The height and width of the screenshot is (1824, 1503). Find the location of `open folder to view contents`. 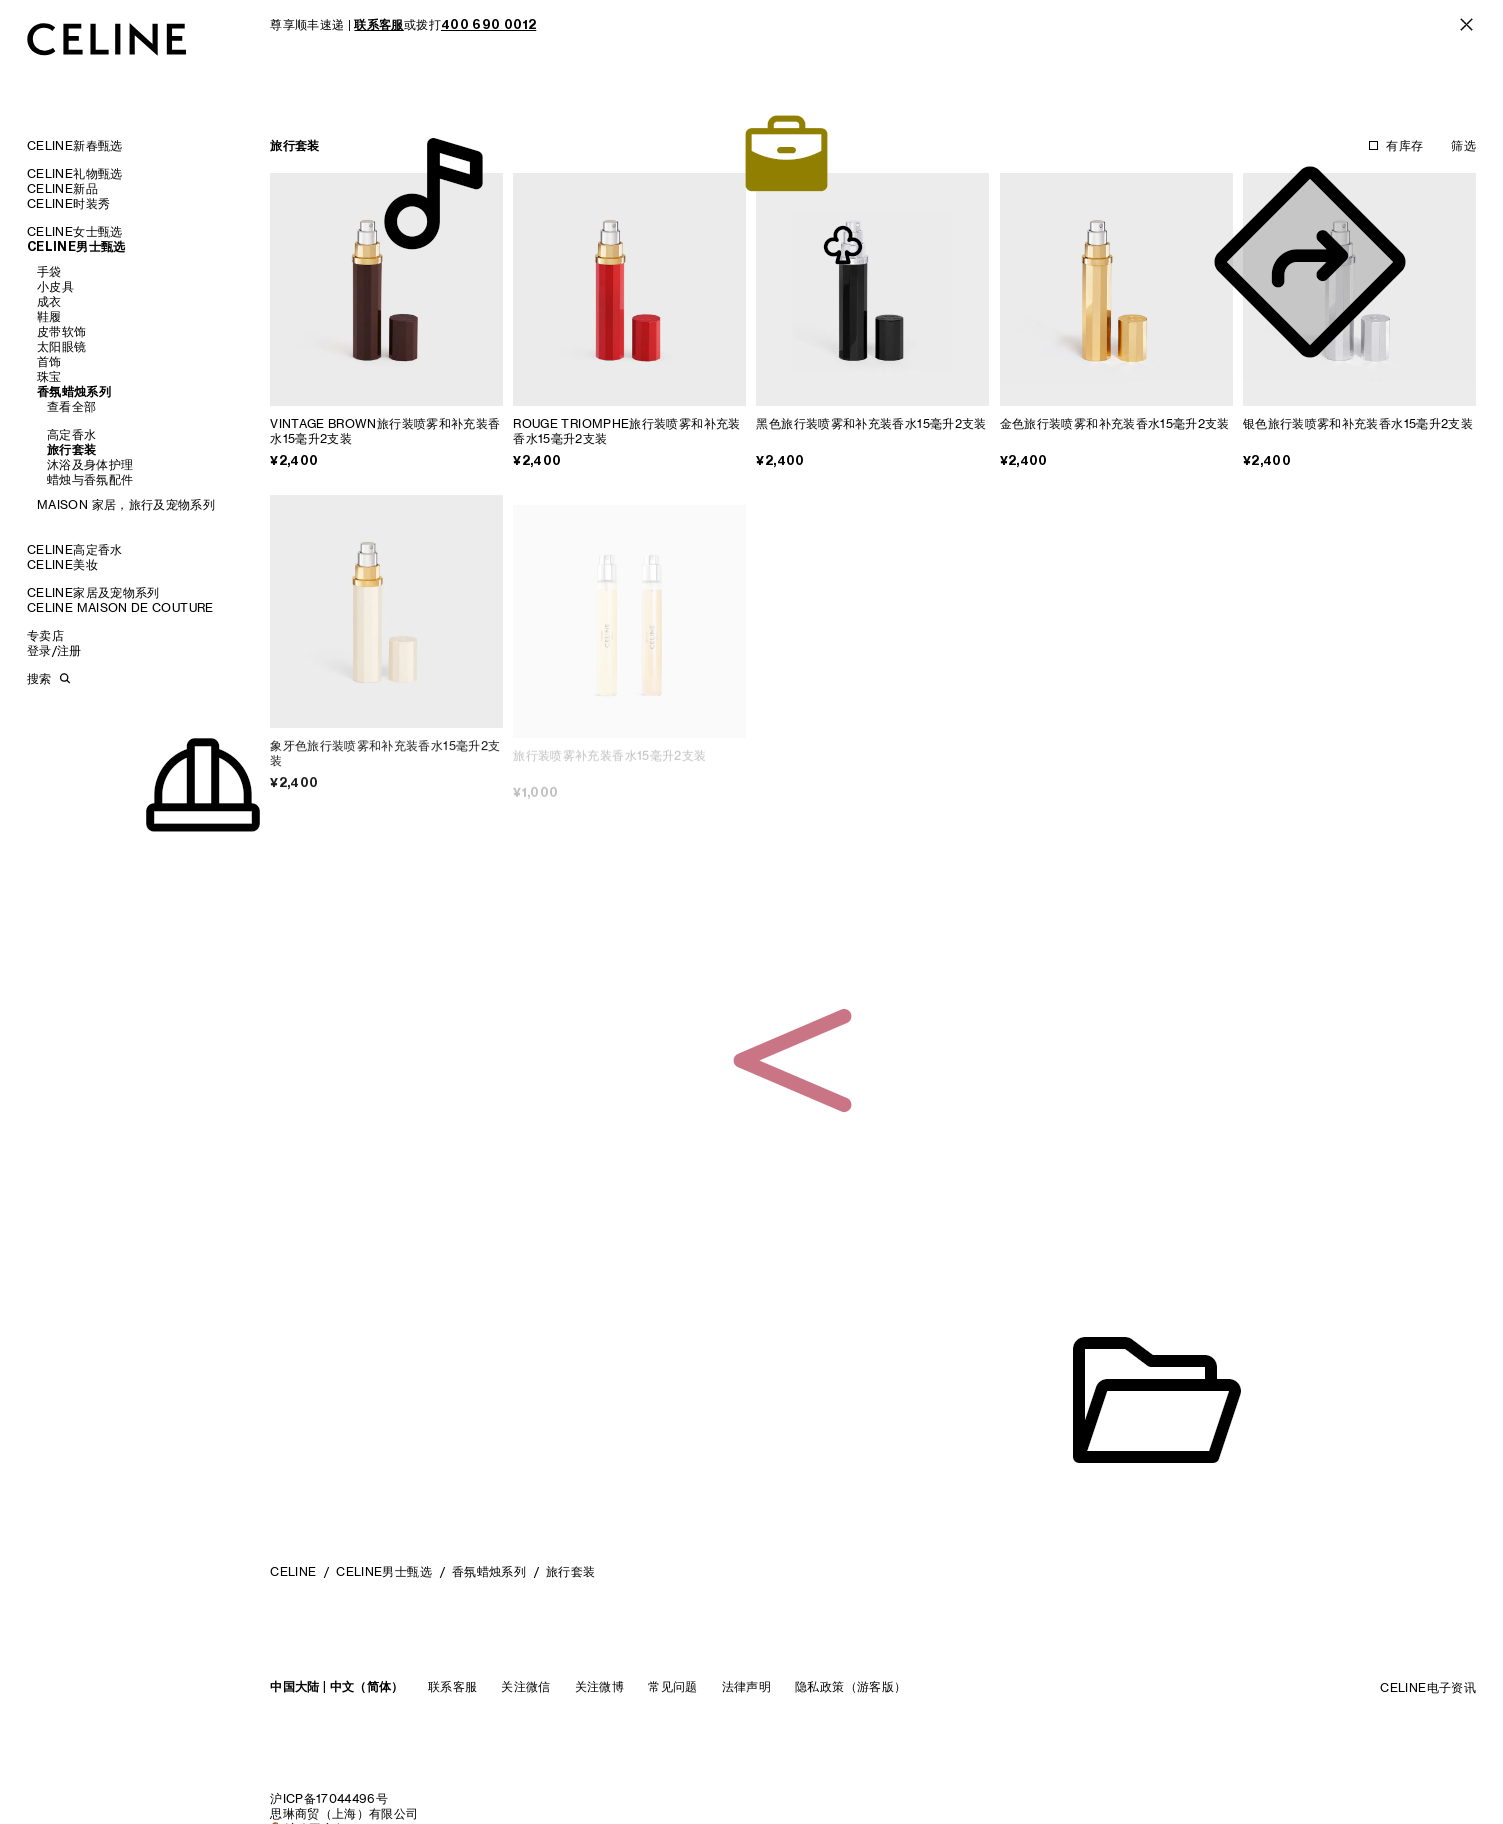

open folder to view contents is located at coordinates (1151, 1397).